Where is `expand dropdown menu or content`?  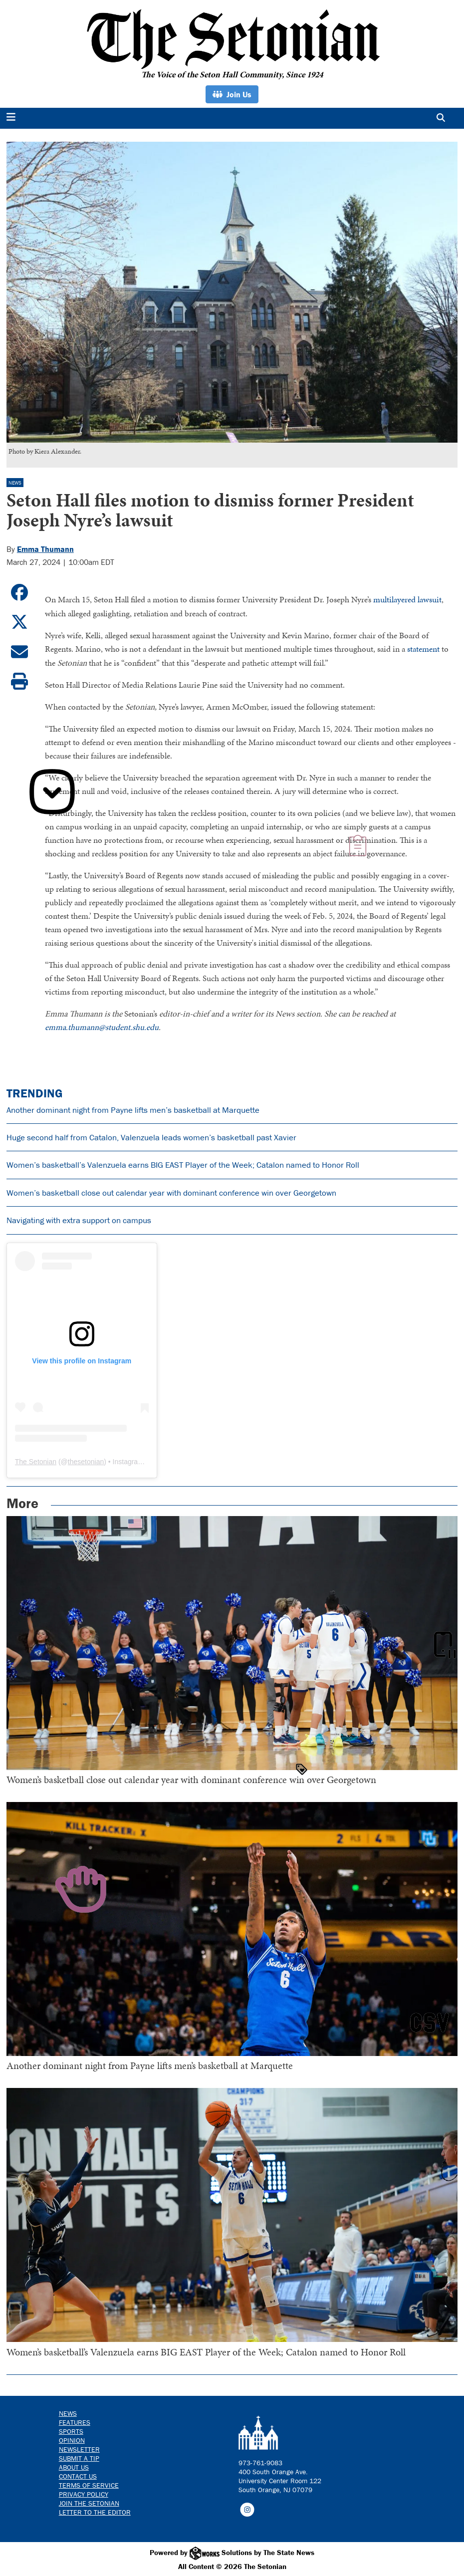
expand dropdown menu or content is located at coordinates (52, 791).